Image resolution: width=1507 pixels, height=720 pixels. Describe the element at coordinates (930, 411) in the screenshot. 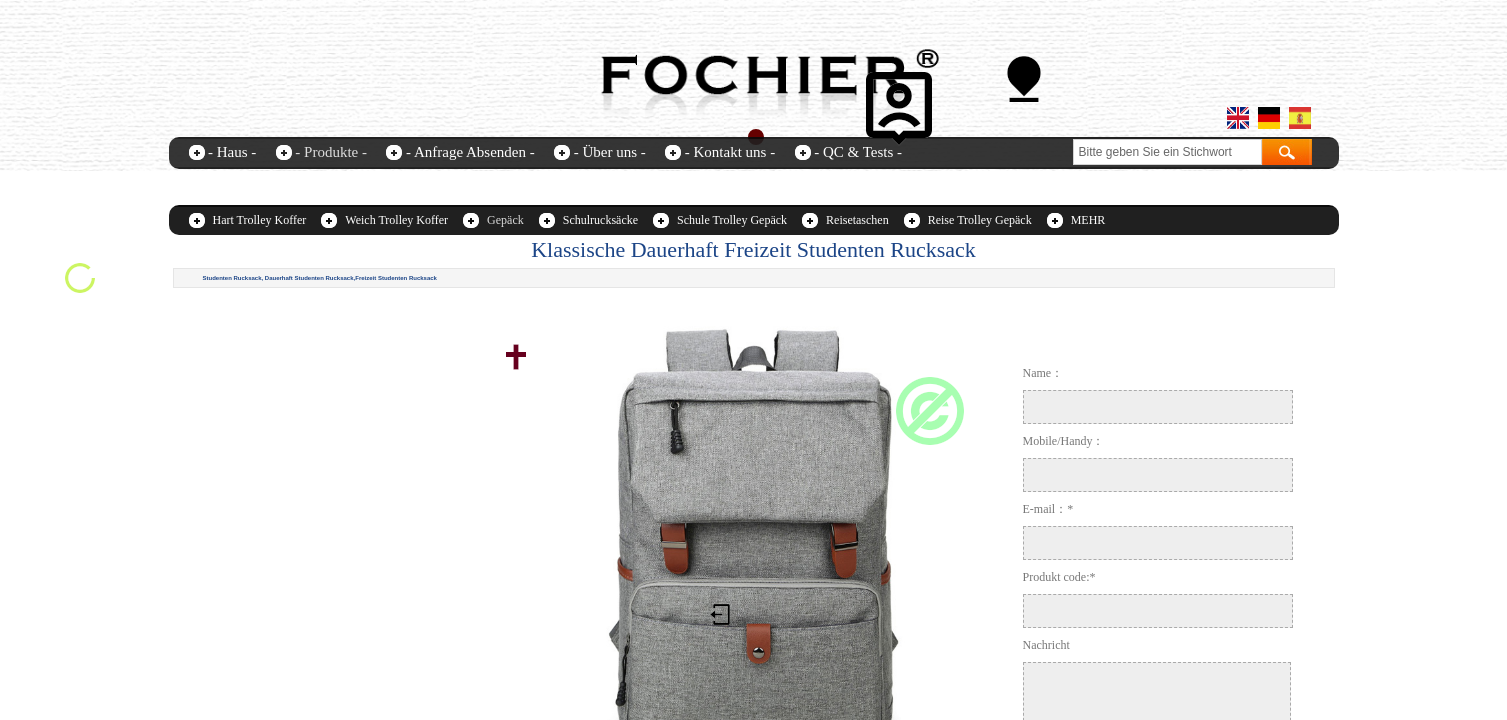

I see `indicates public domain or copyright-free content` at that location.